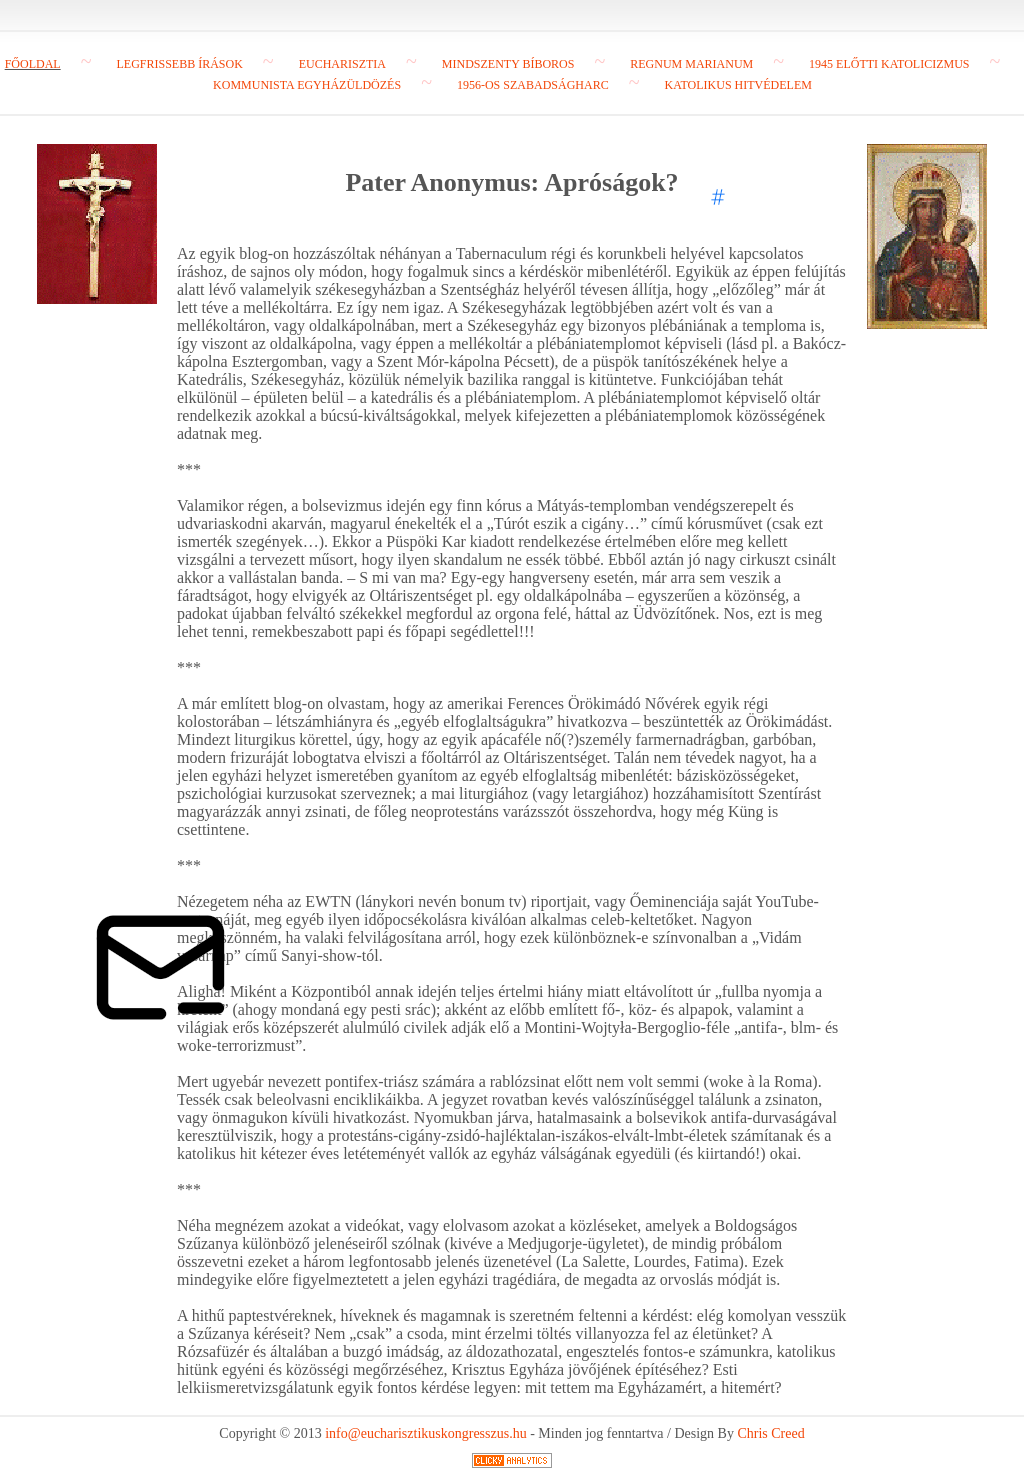  I want to click on add or search hashtags, so click(718, 197).